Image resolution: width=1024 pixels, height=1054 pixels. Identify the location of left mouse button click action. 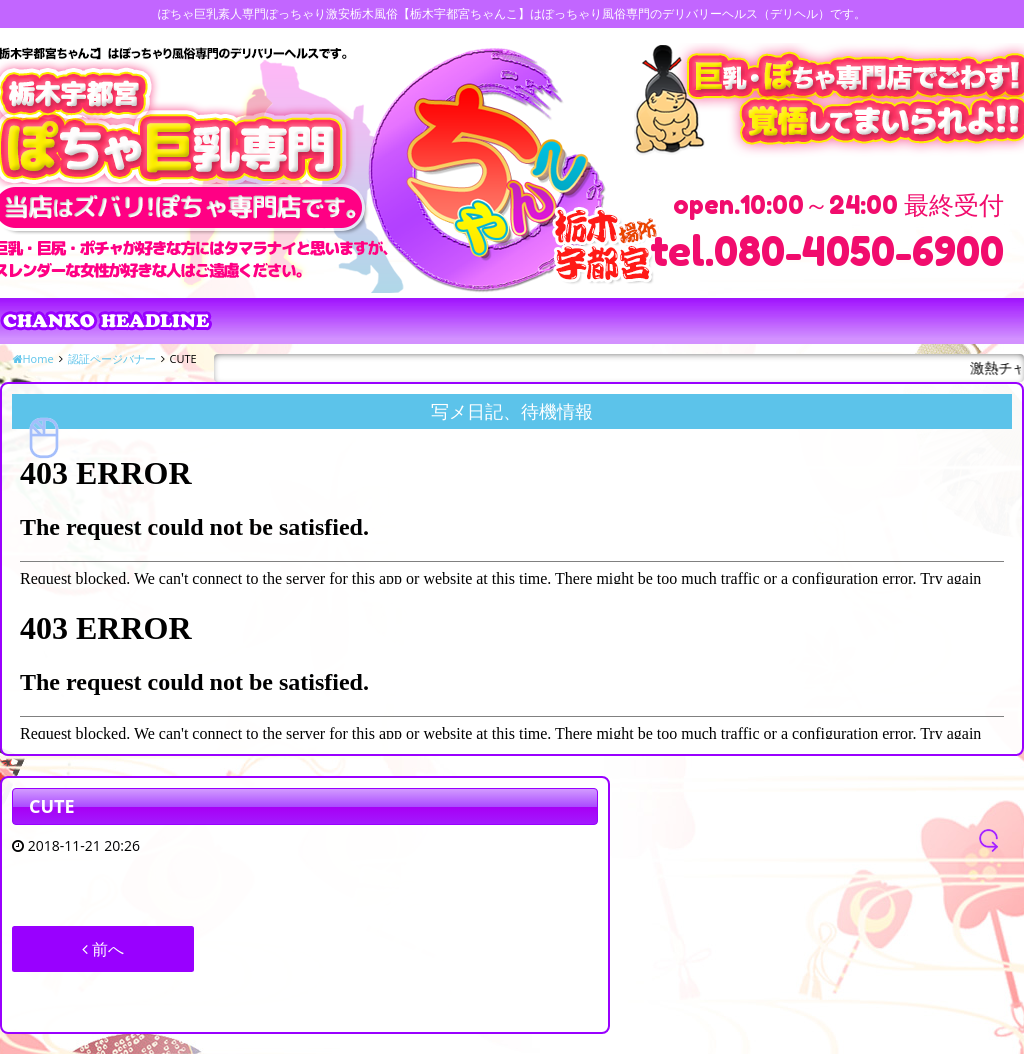
(44, 438).